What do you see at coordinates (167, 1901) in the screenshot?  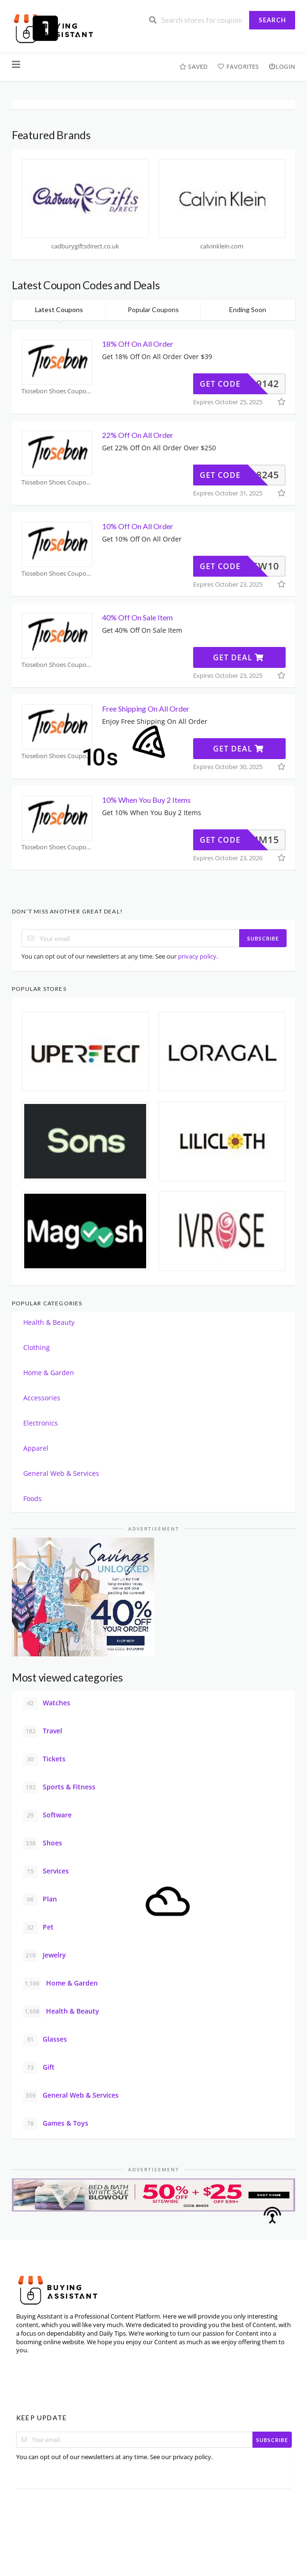 I see `indicates cloud storage or services` at bounding box center [167, 1901].